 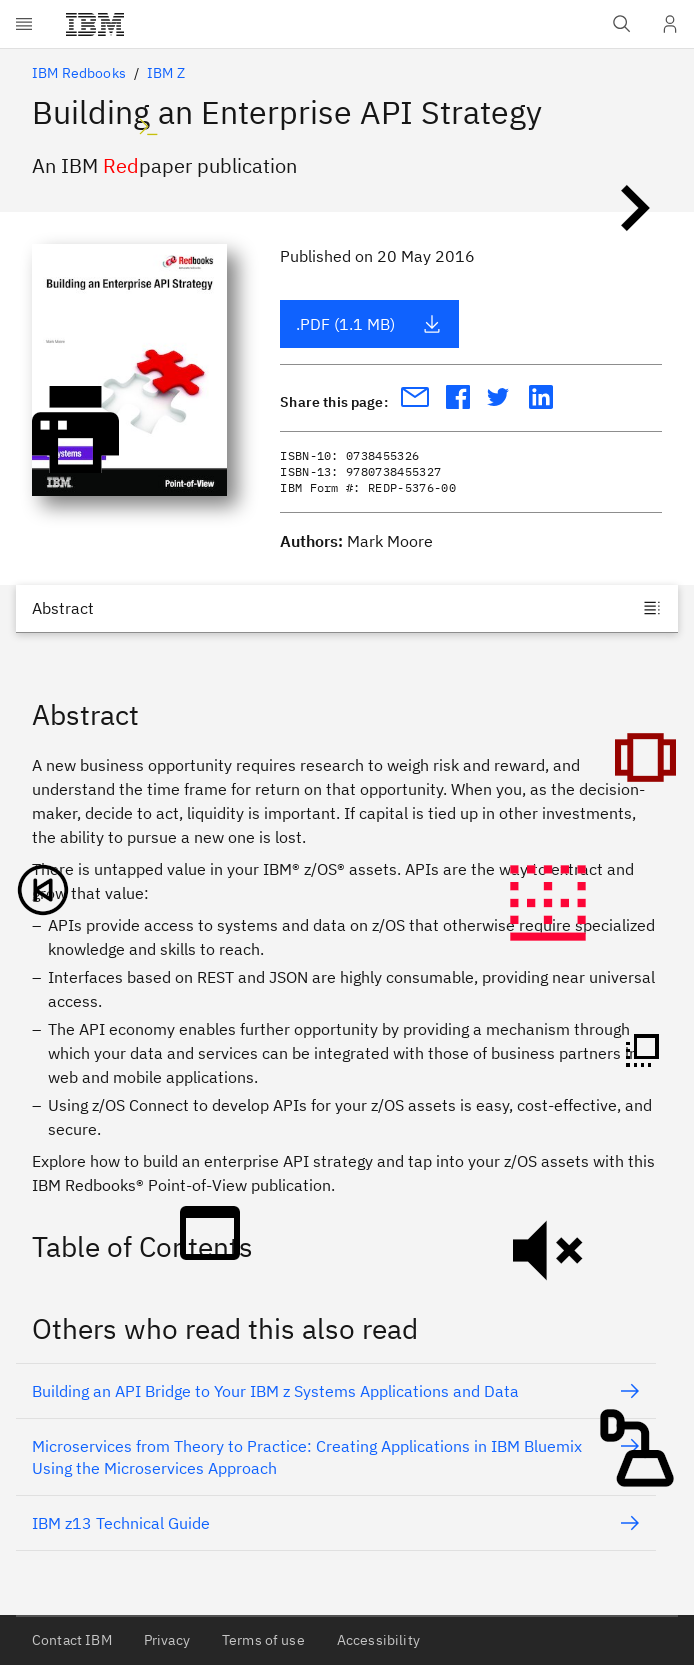 What do you see at coordinates (43, 890) in the screenshot?
I see `skip to previous track` at bounding box center [43, 890].